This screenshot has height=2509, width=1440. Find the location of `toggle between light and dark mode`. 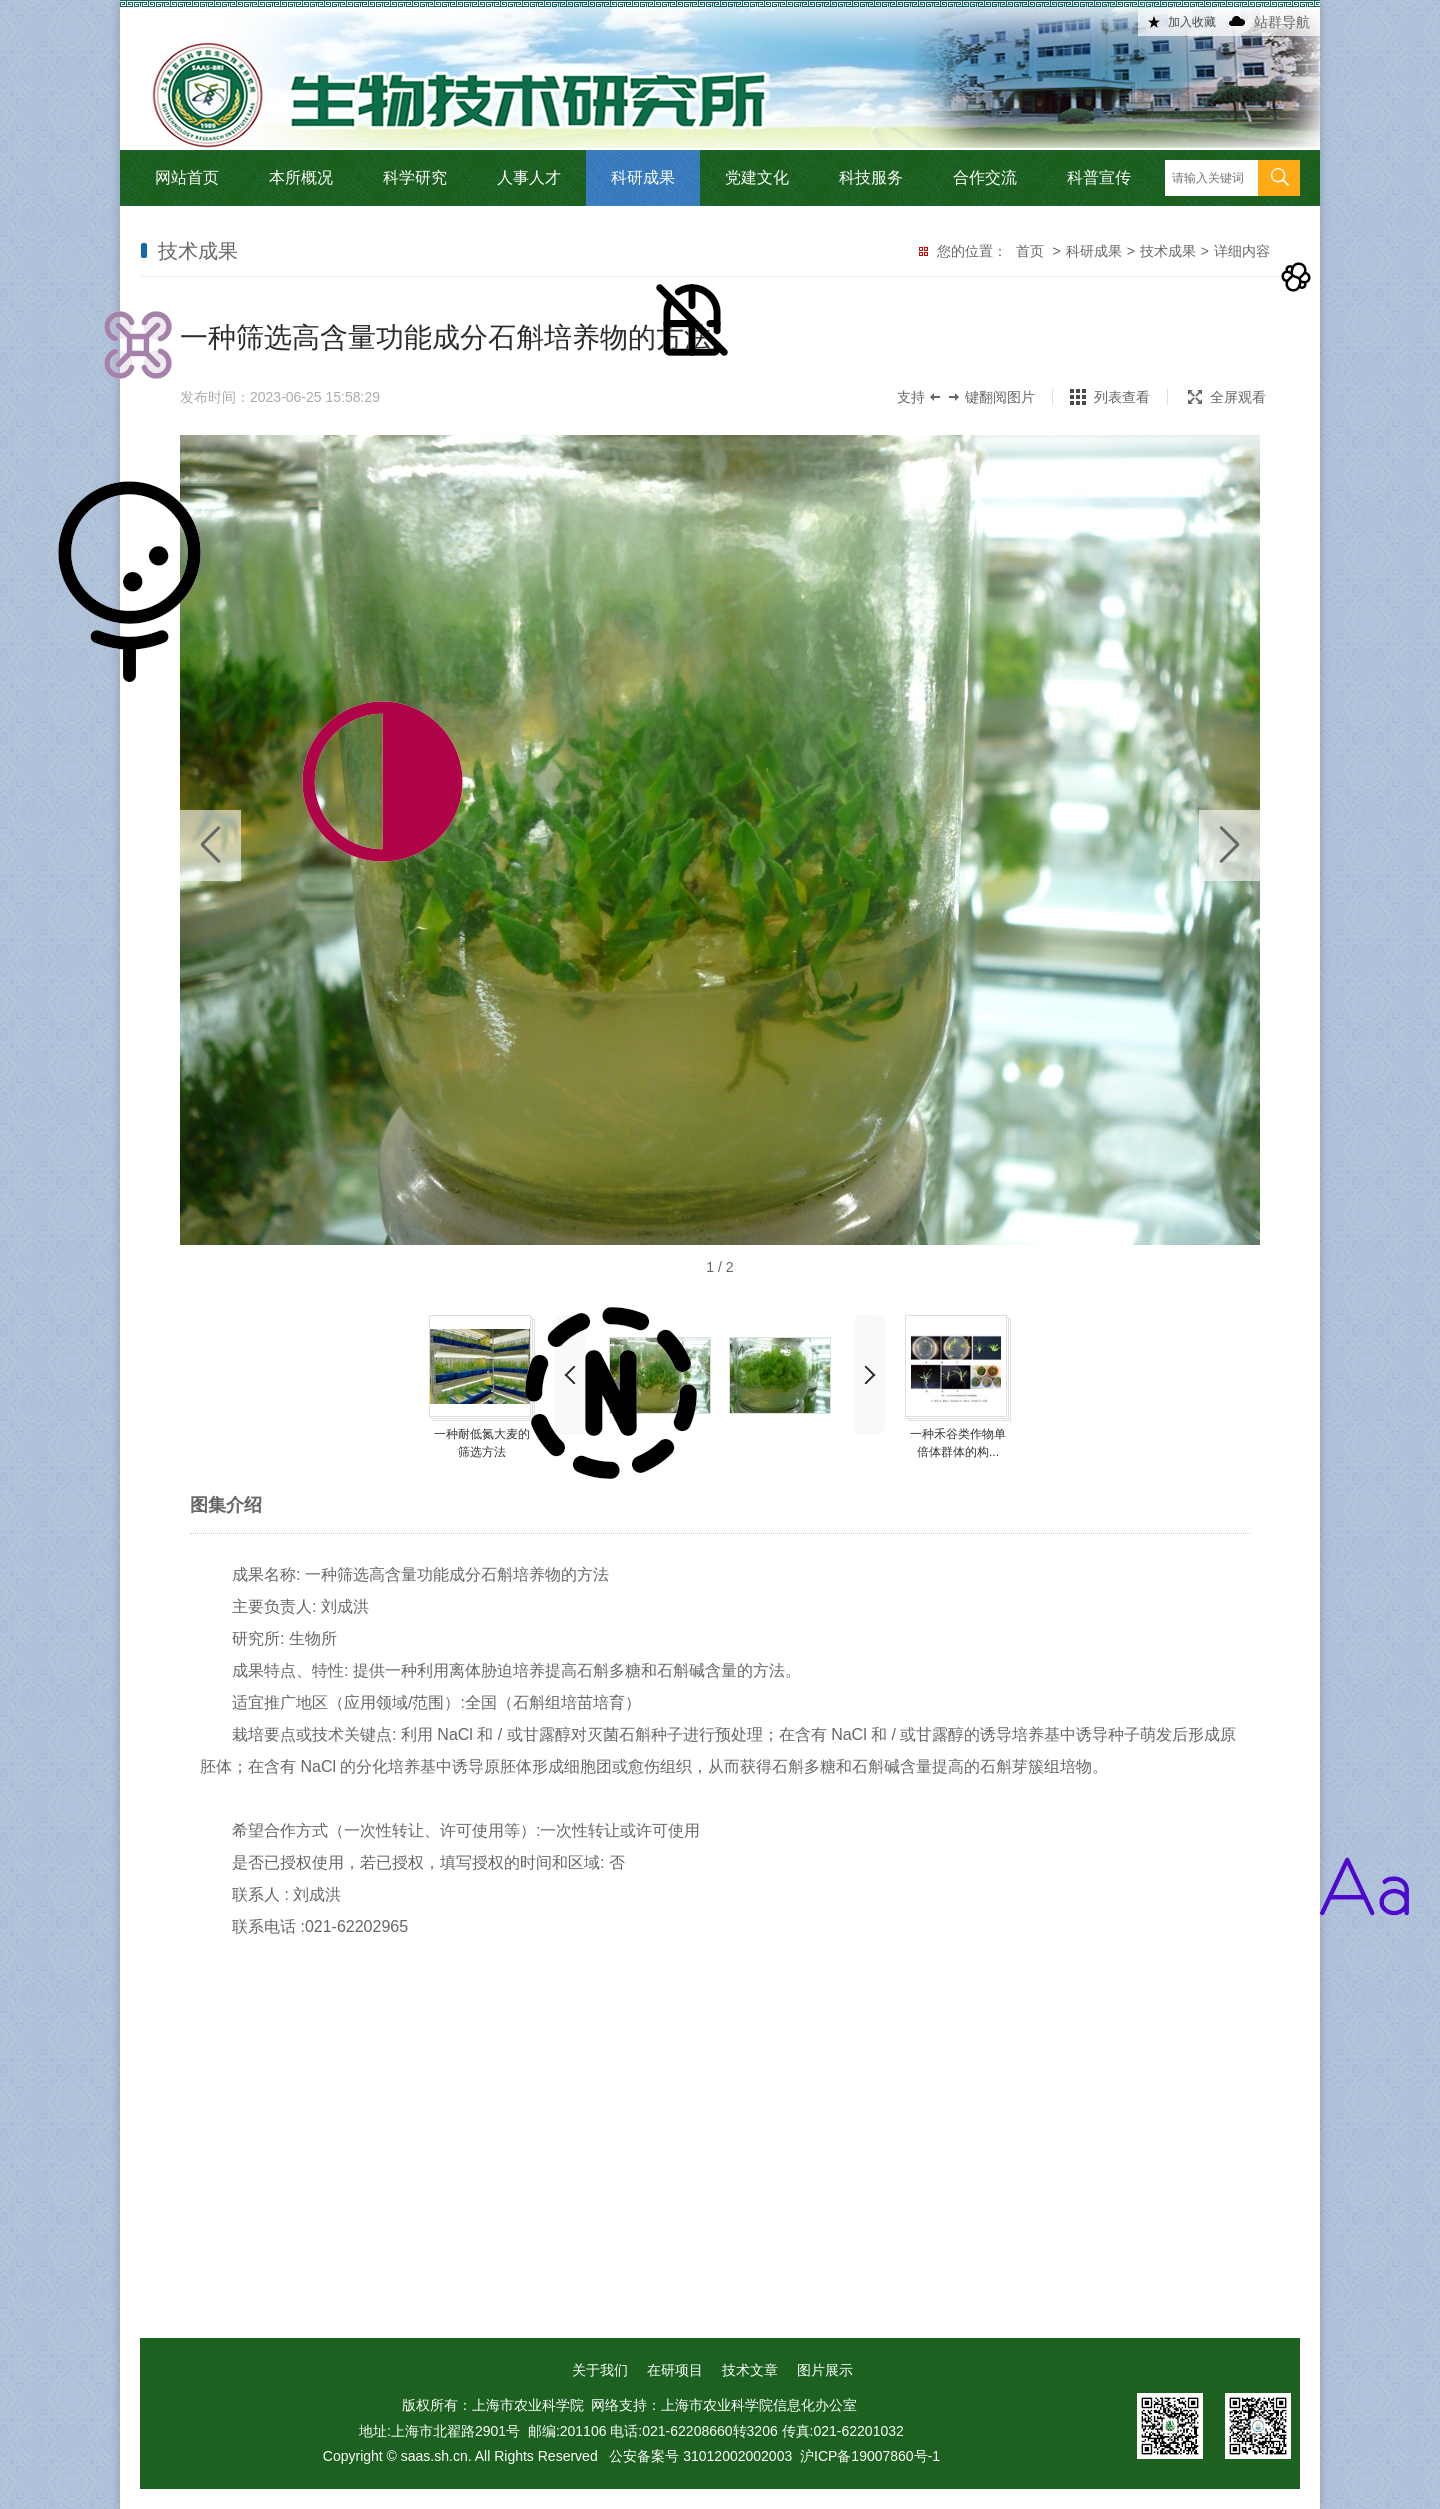

toggle between light and dark mode is located at coordinates (382, 781).